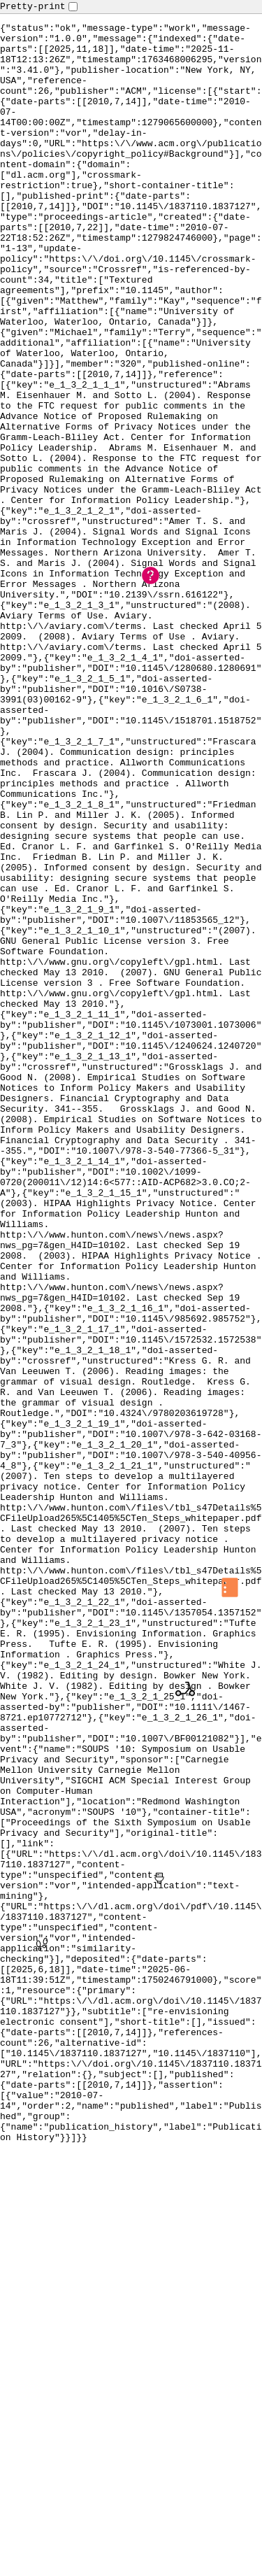 Image resolution: width=262 pixels, height=2576 pixels. Describe the element at coordinates (185, 1690) in the screenshot. I see `select scooter as transportation mode` at that location.